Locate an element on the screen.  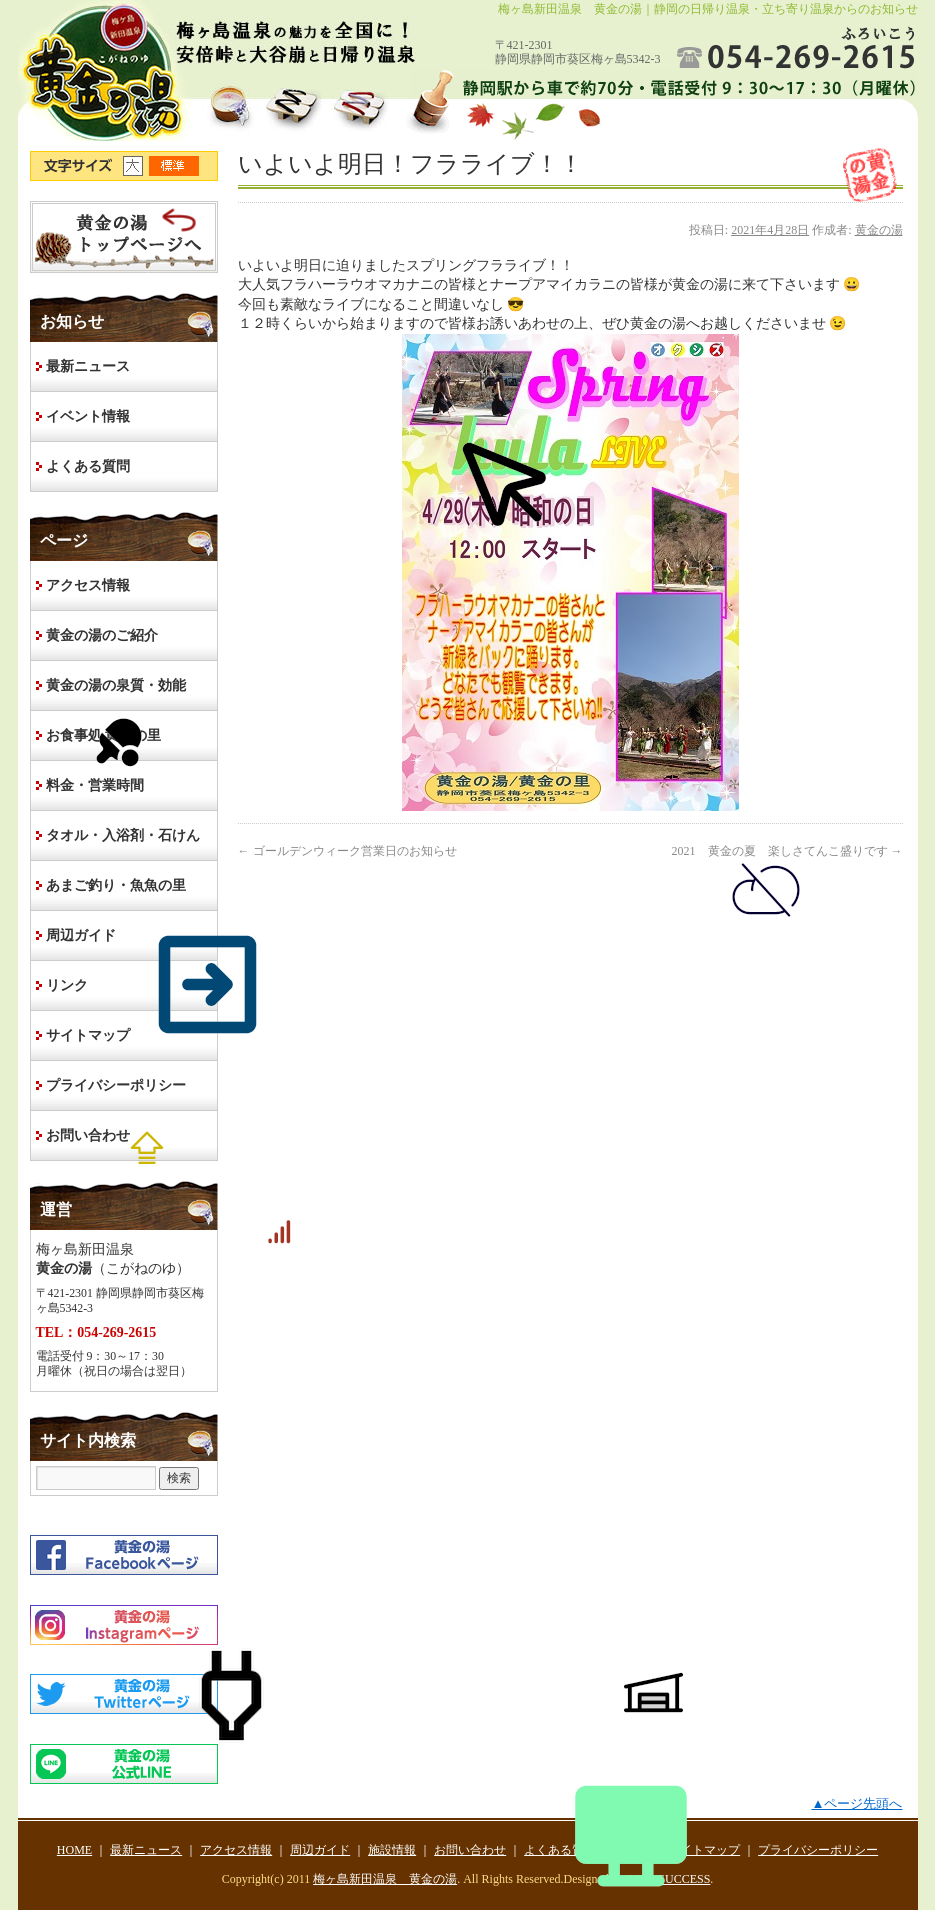
access warehouse or storage inventory is located at coordinates (653, 1694).